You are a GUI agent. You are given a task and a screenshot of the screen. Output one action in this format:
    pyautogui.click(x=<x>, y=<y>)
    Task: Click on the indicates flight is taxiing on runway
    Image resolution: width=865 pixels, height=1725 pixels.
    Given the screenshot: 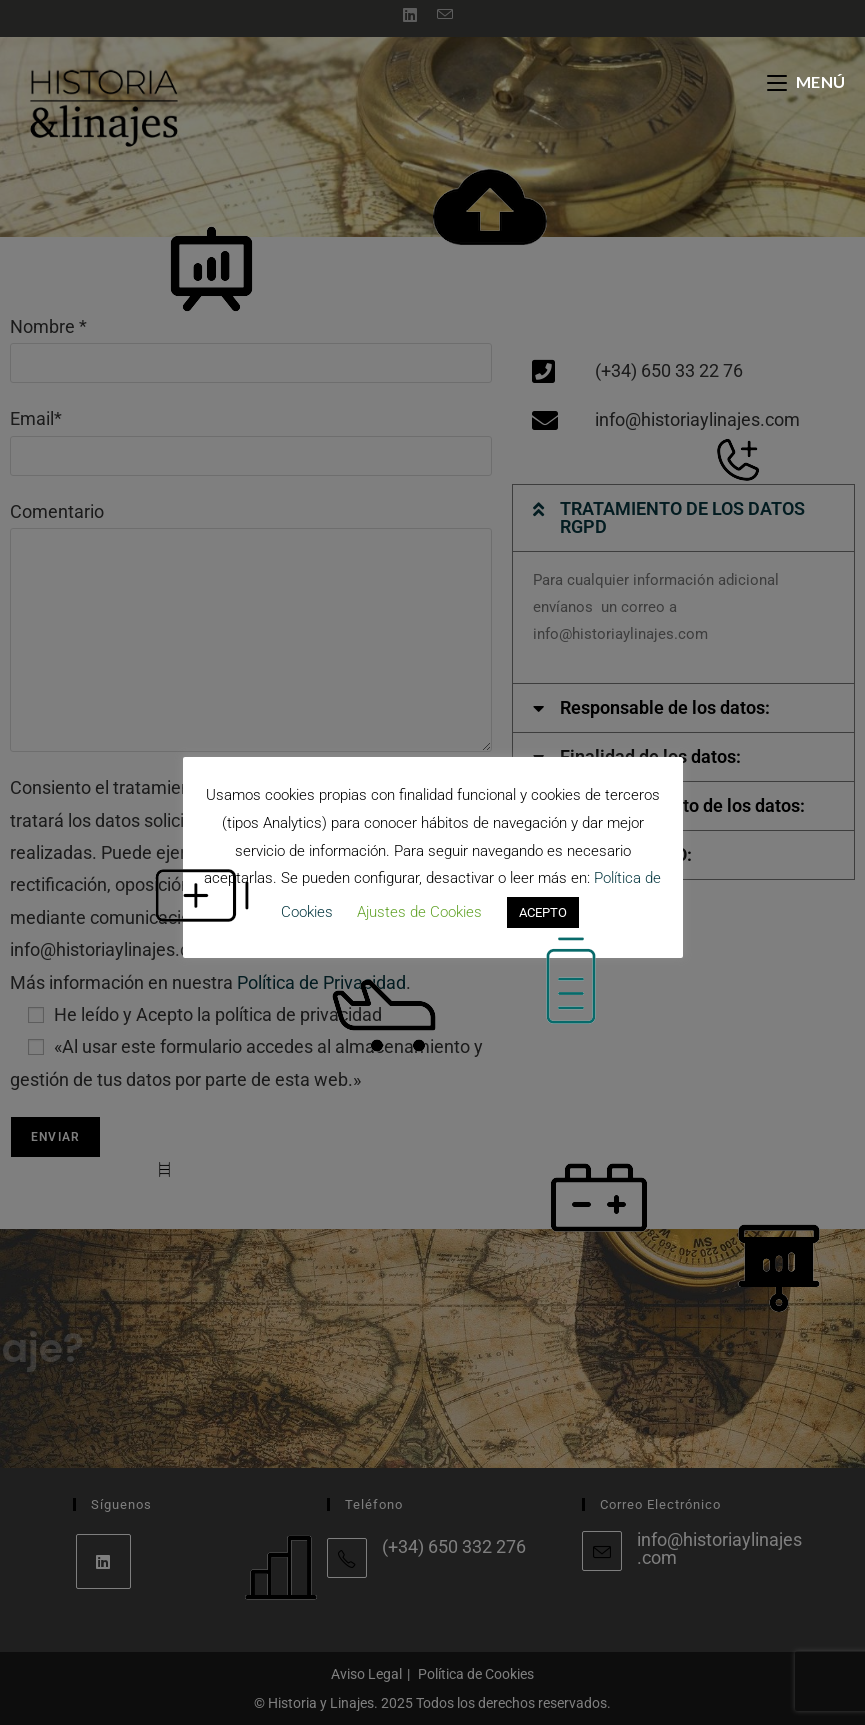 What is the action you would take?
    pyautogui.click(x=384, y=1014)
    